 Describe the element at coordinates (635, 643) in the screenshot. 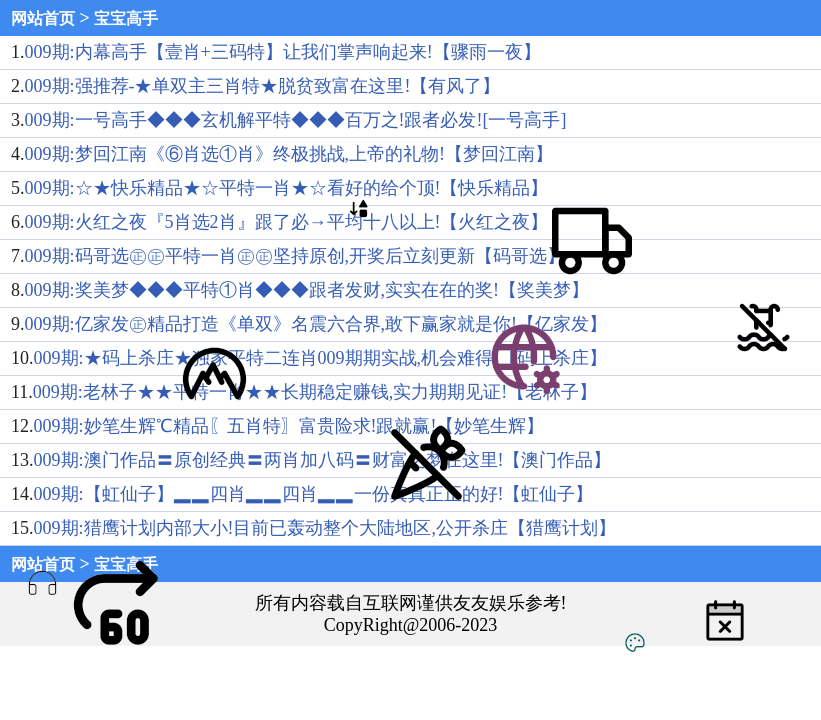

I see `access color or theme customization options` at that location.